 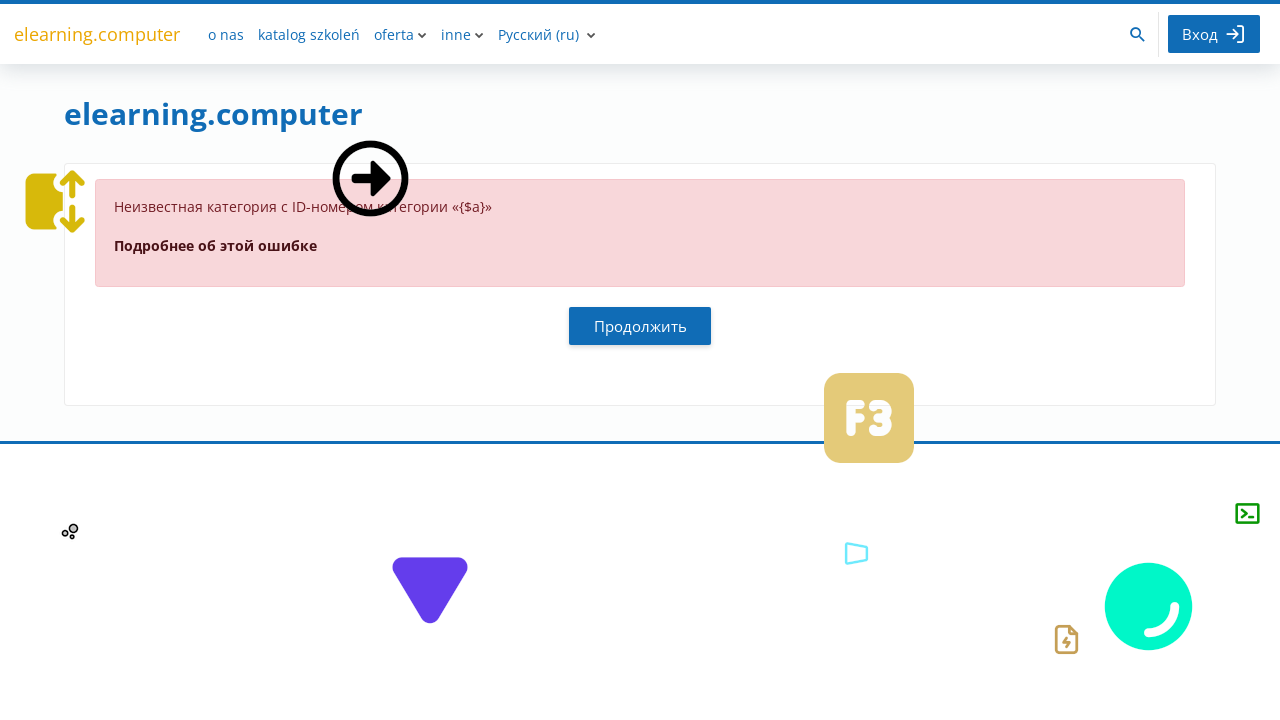 I want to click on auto-adjust content height to fit container, so click(x=53, y=201).